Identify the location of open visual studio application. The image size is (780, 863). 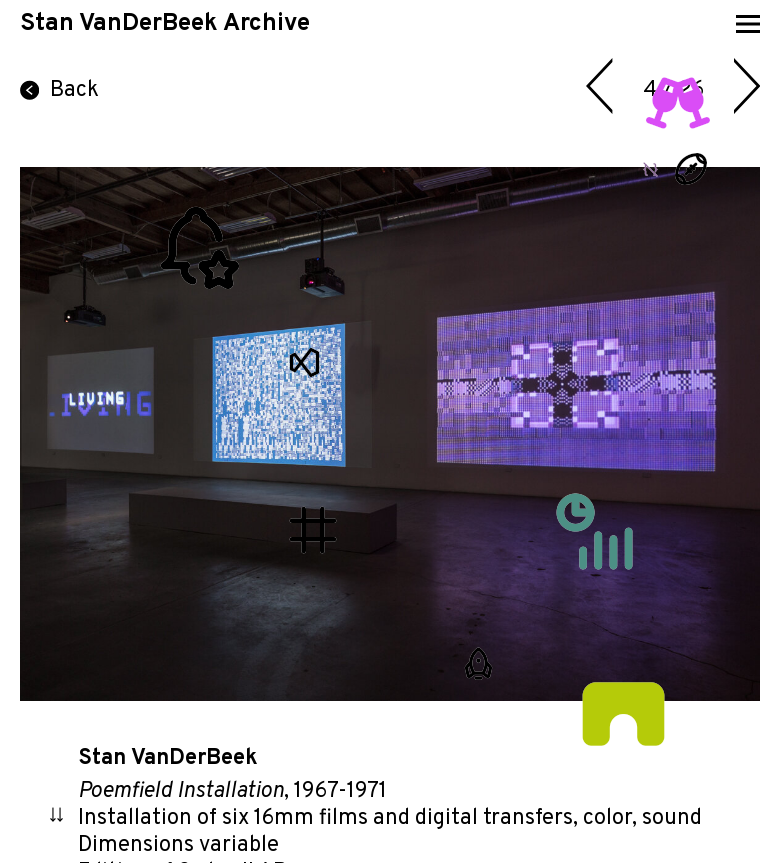
(304, 362).